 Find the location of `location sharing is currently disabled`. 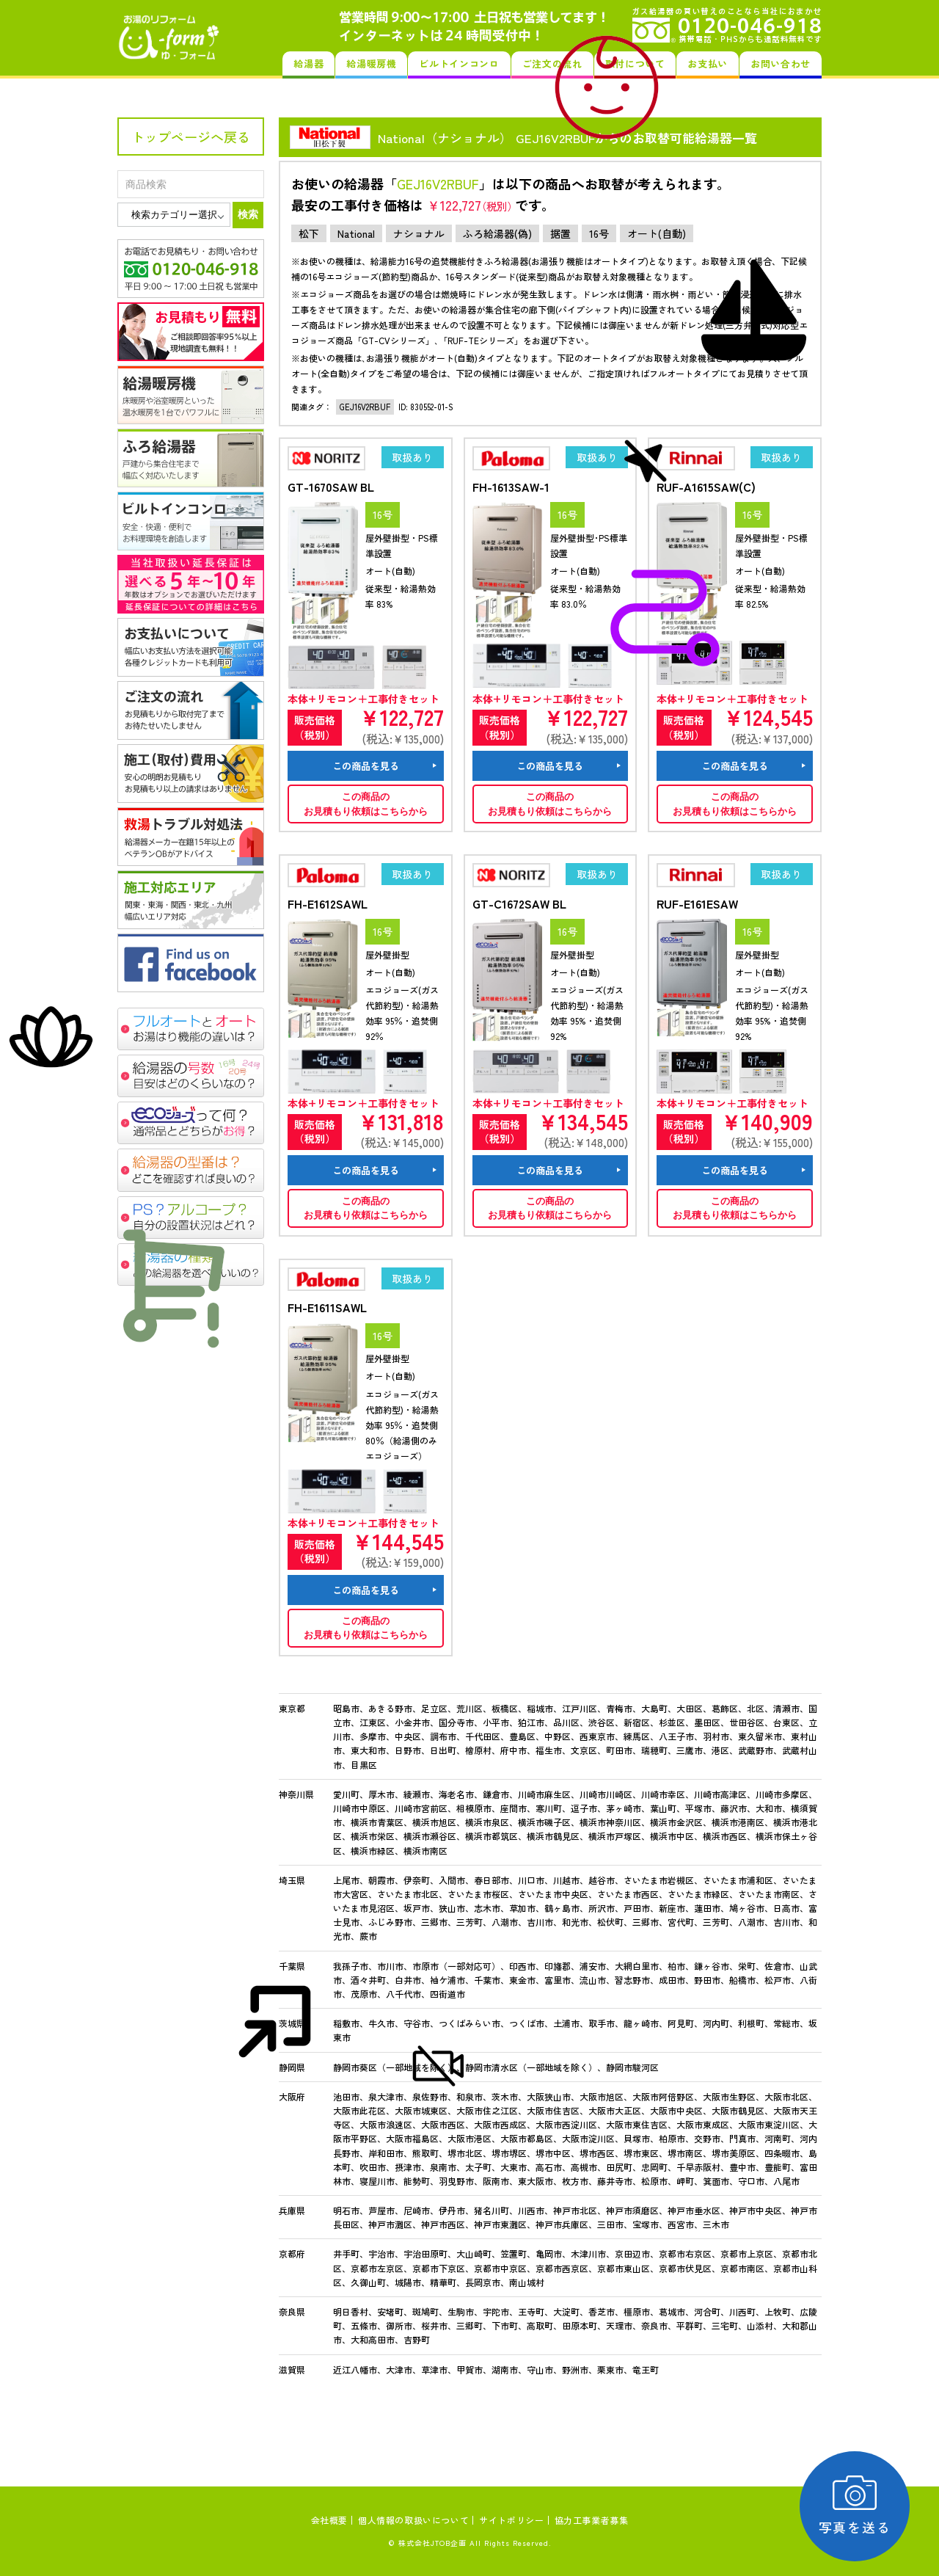

location sharing is currently disabled is located at coordinates (644, 462).